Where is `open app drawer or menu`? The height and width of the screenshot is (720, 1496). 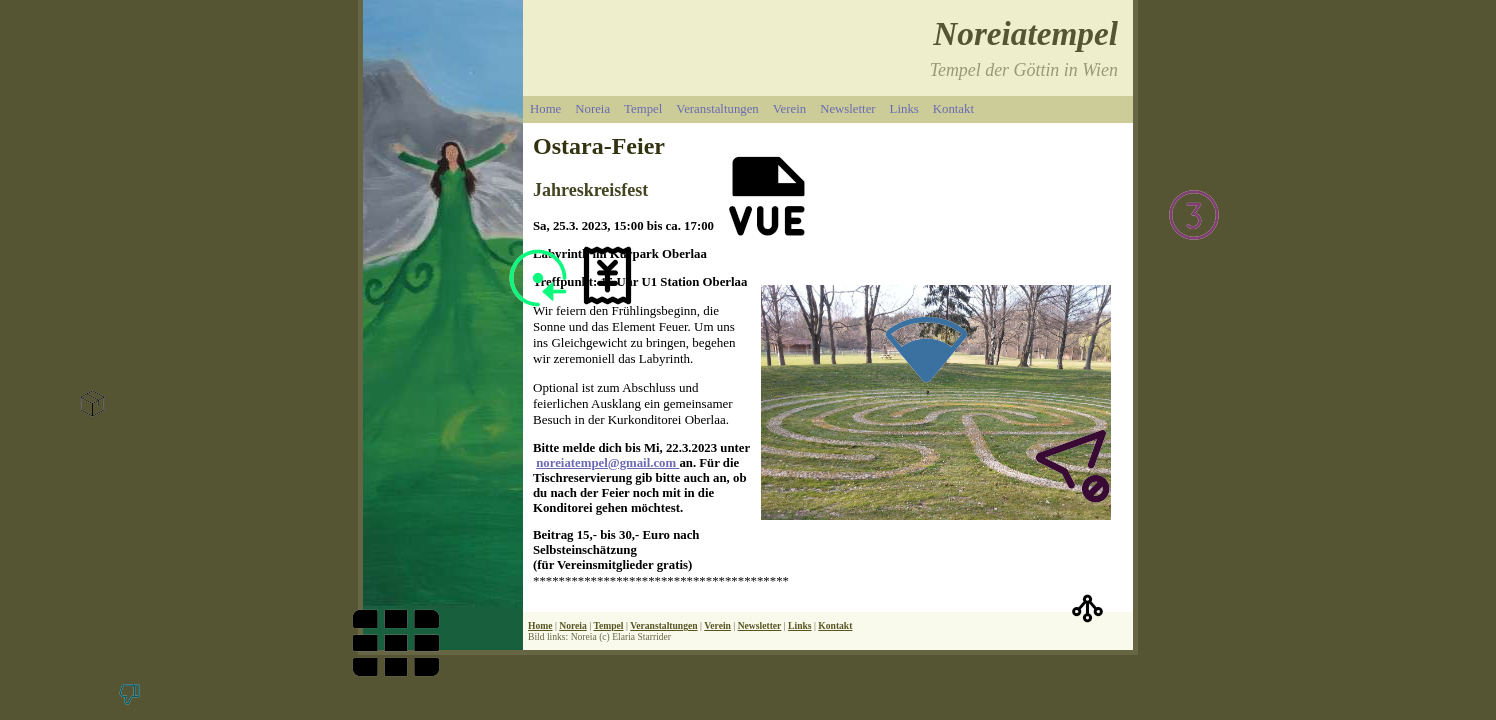 open app drawer or menu is located at coordinates (396, 643).